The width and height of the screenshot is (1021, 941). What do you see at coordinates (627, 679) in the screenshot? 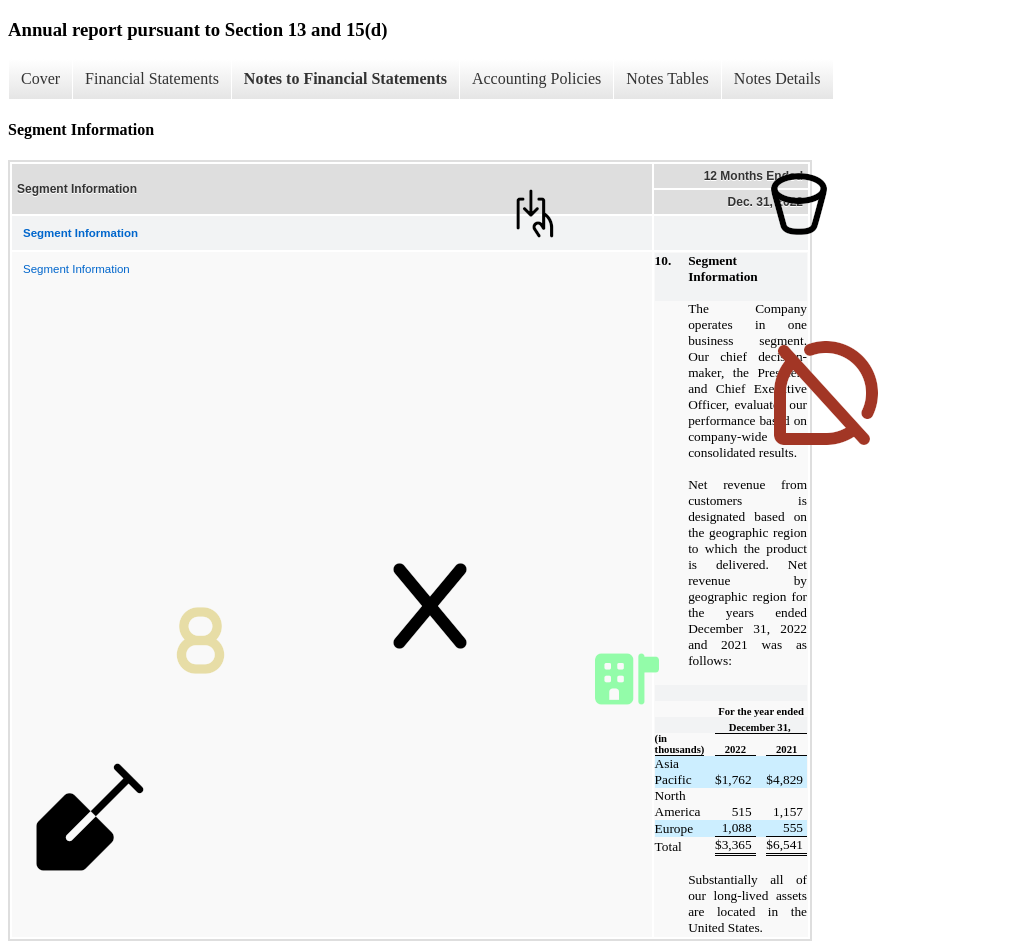
I see `view government or official building location` at bounding box center [627, 679].